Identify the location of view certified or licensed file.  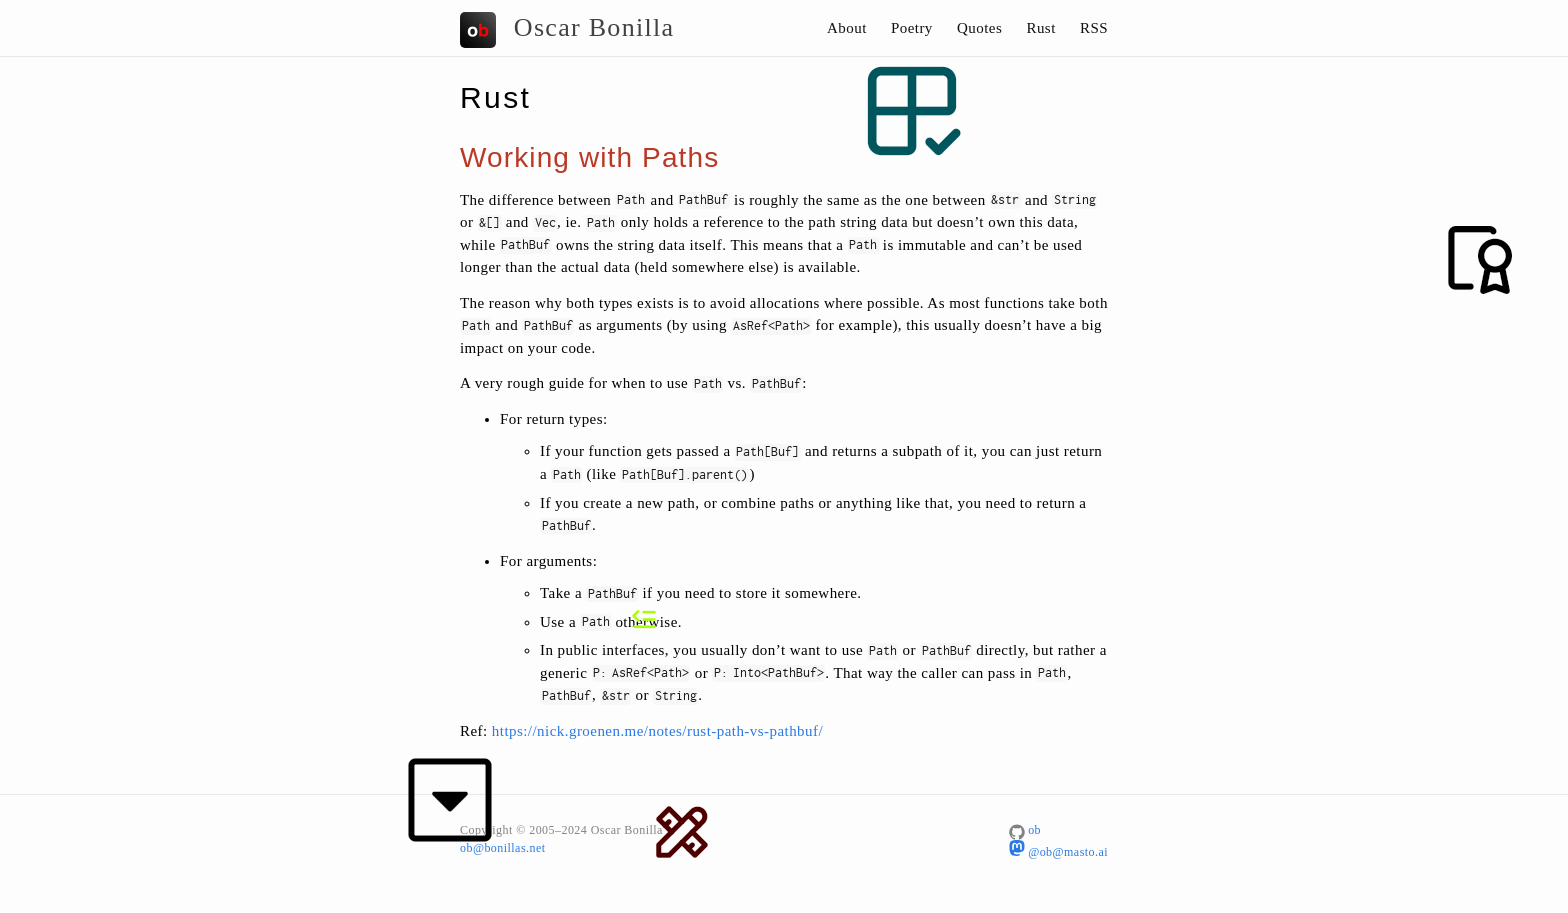
(1478, 260).